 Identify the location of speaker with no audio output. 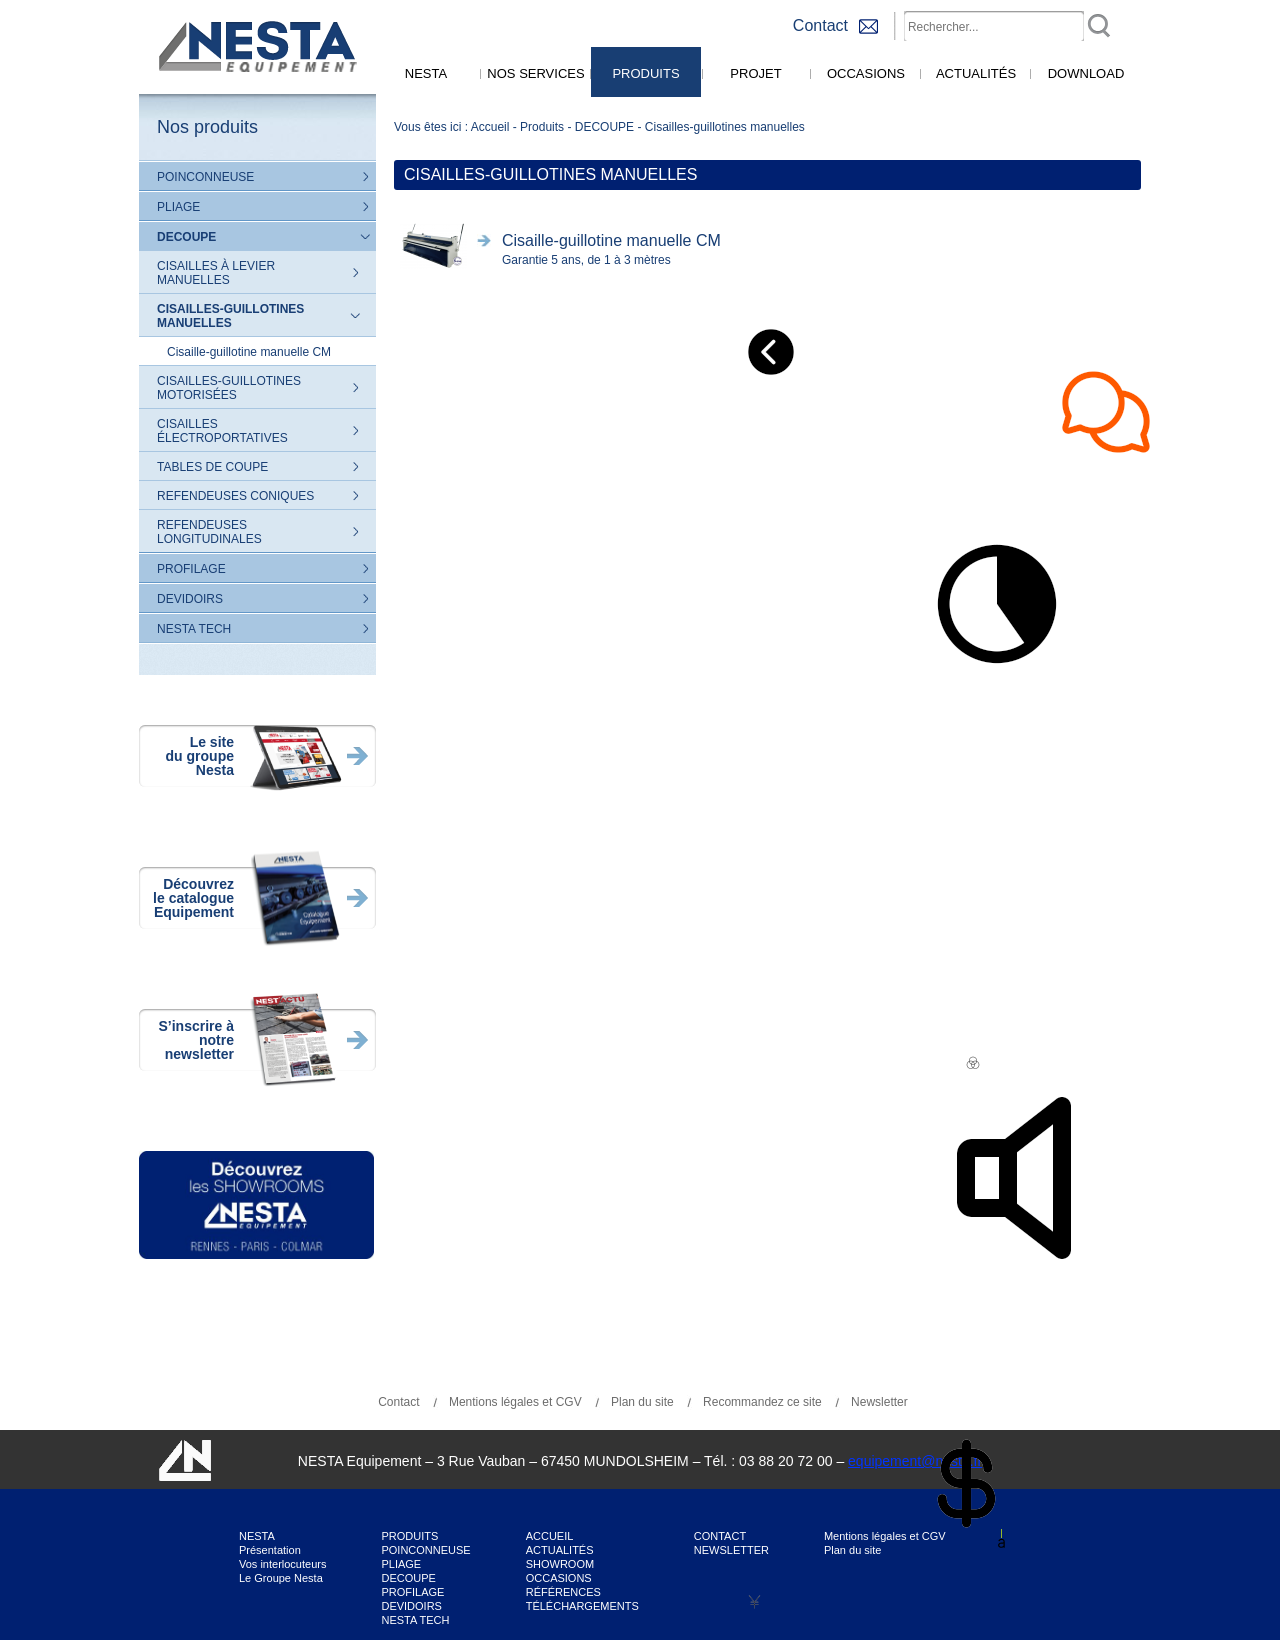
(1044, 1178).